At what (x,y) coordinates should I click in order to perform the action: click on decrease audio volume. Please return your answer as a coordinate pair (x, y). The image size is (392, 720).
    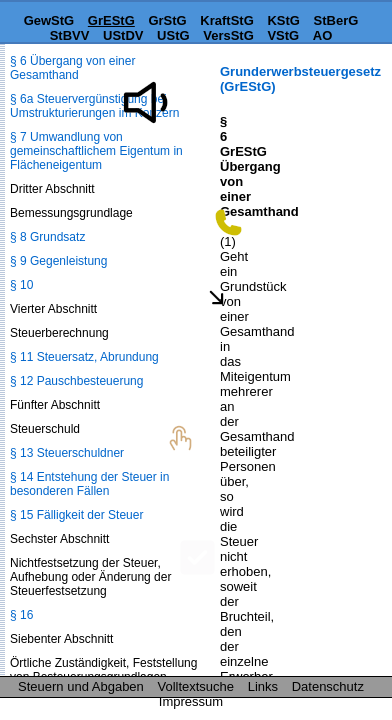
    Looking at the image, I should click on (144, 102).